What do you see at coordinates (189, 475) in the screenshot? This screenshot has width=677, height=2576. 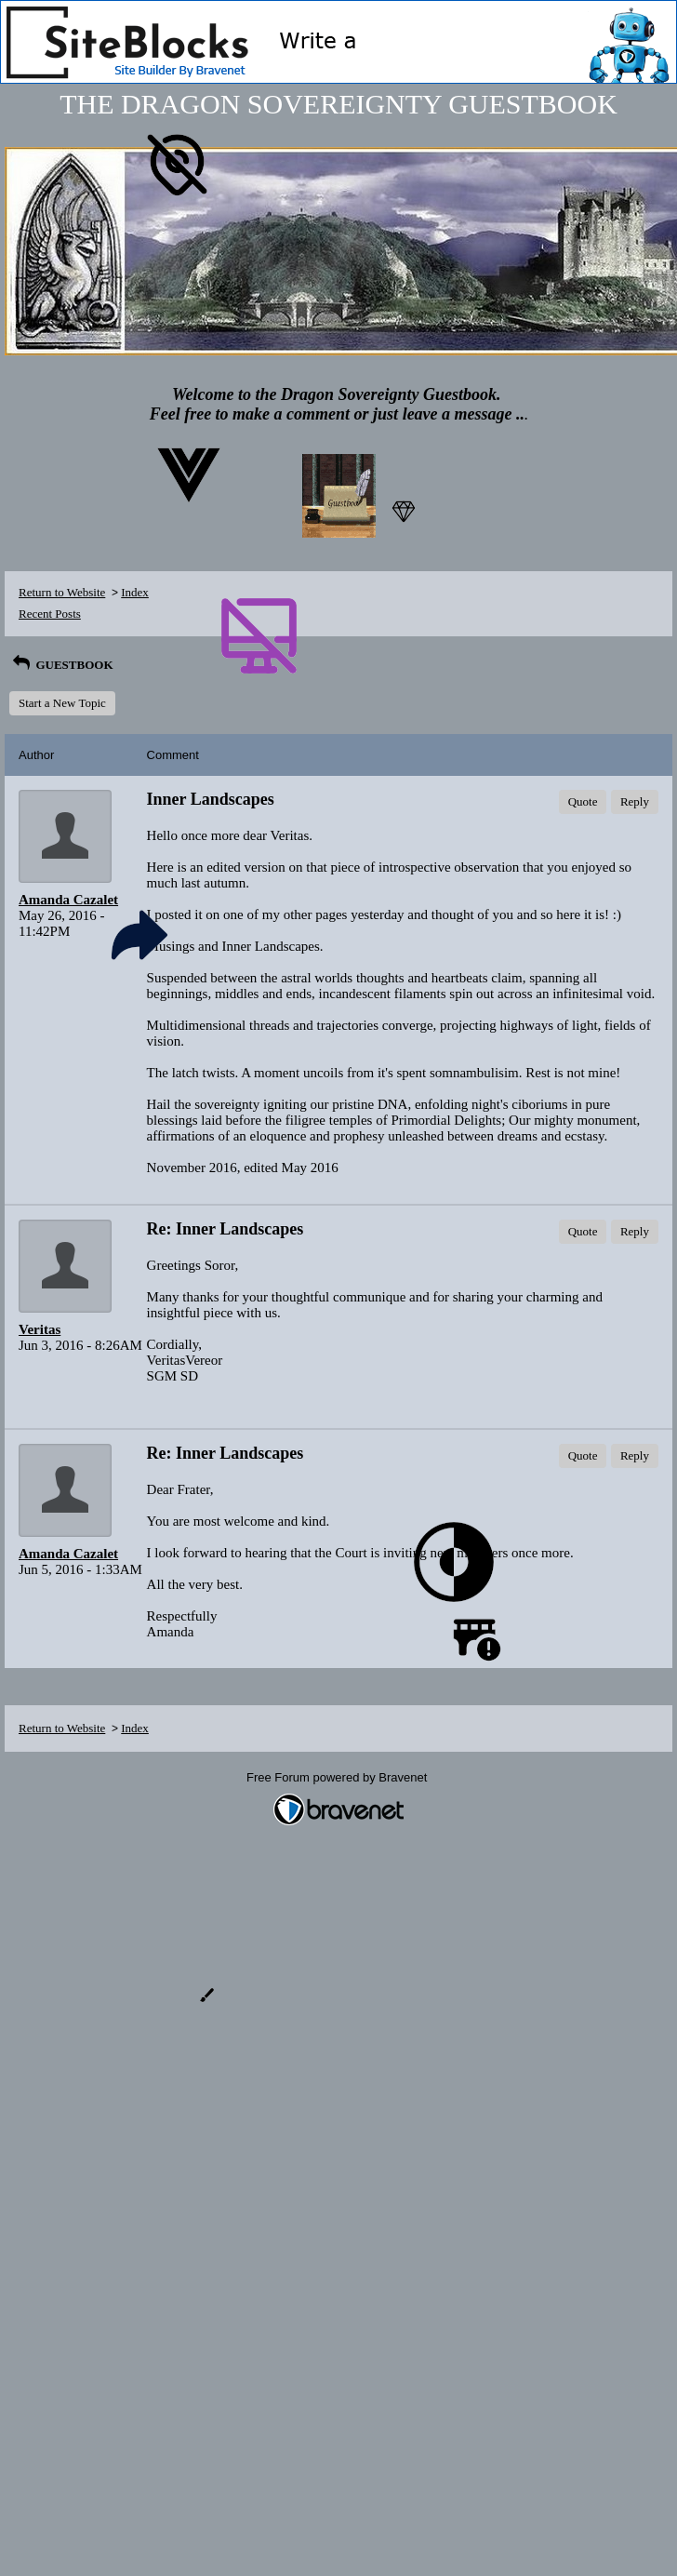 I see `Vue.js framework logo` at bounding box center [189, 475].